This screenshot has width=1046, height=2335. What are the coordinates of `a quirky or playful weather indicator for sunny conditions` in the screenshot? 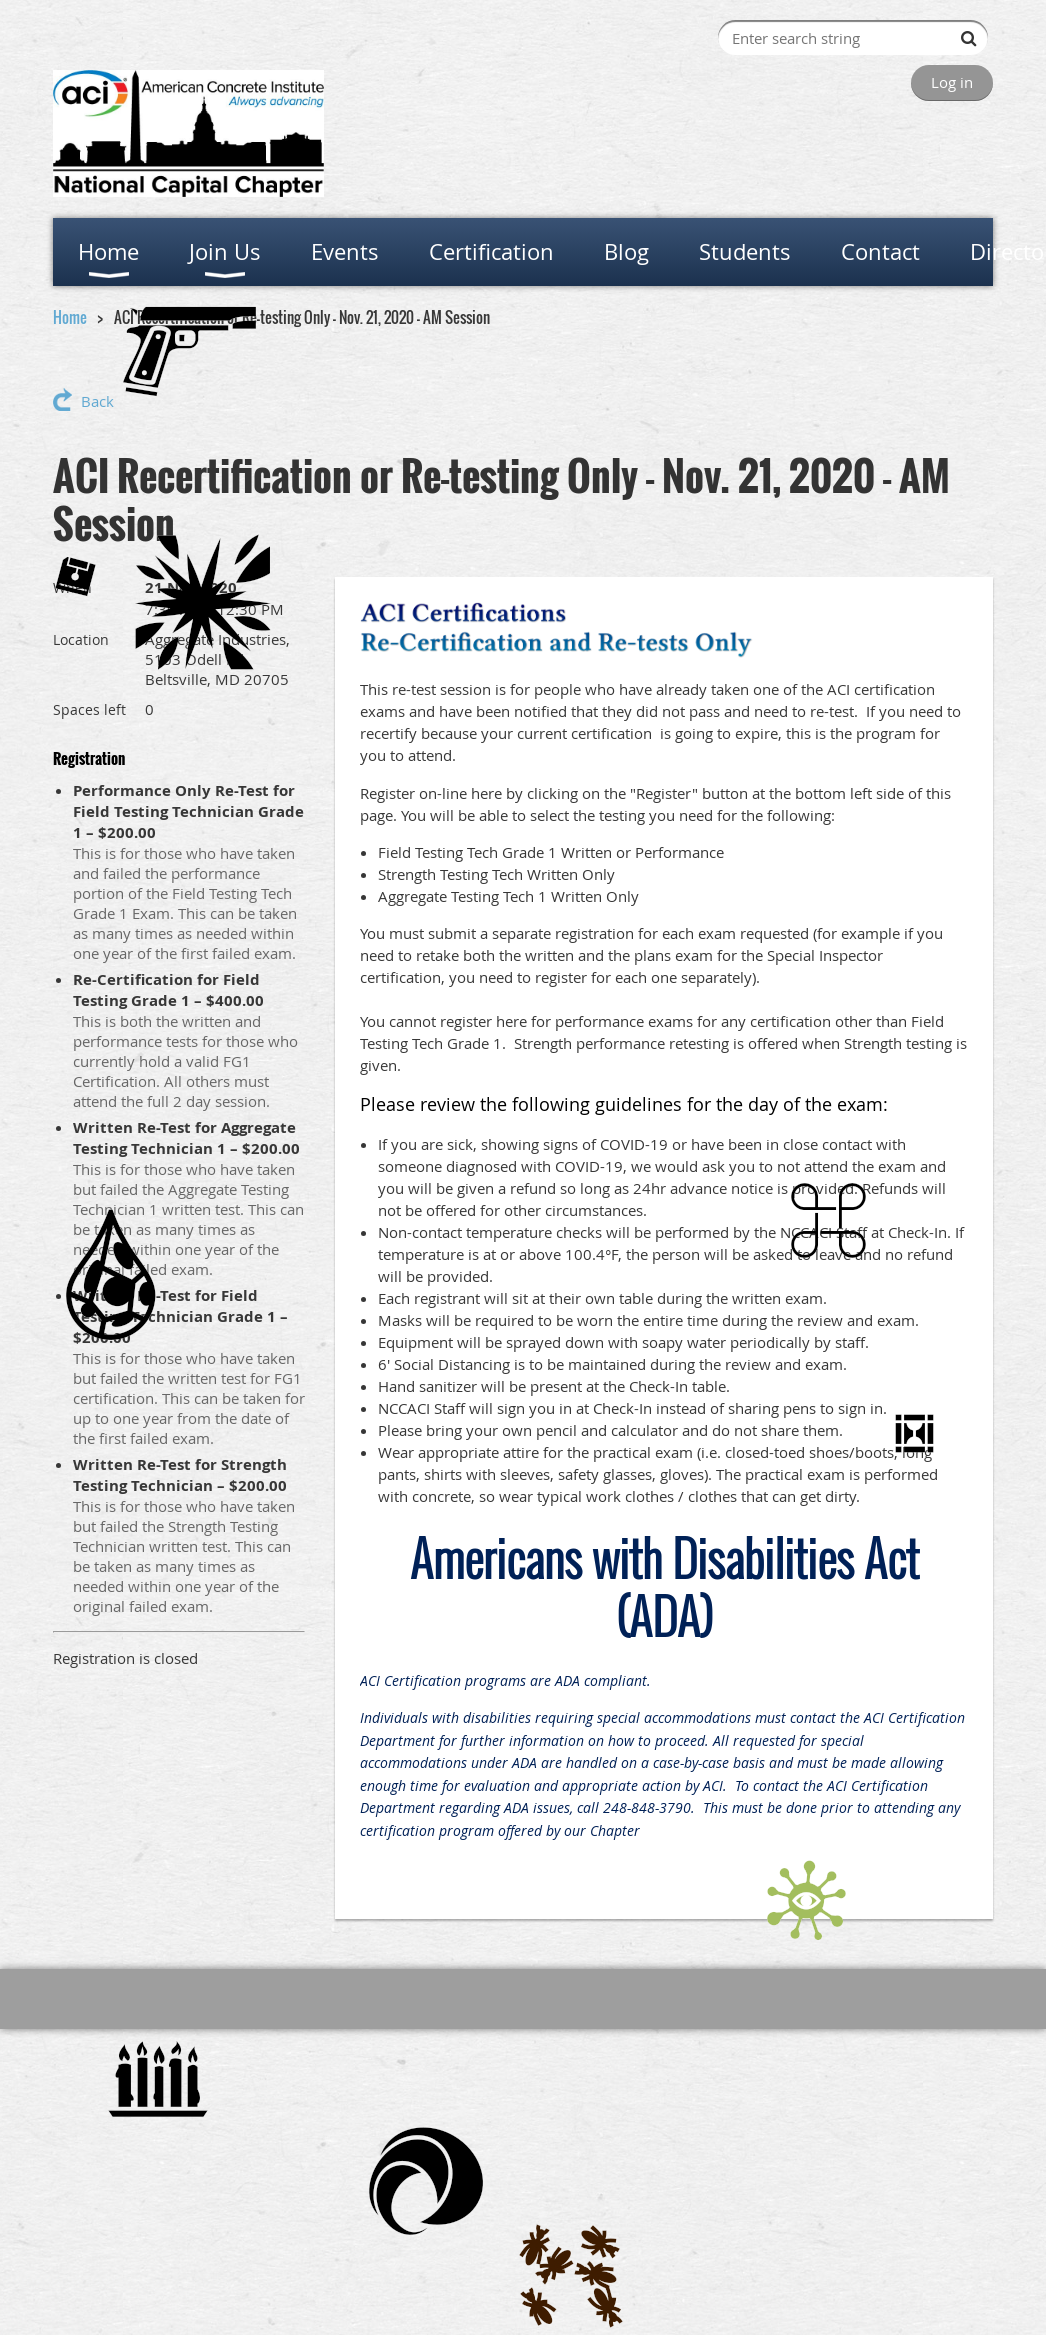 It's located at (806, 1899).